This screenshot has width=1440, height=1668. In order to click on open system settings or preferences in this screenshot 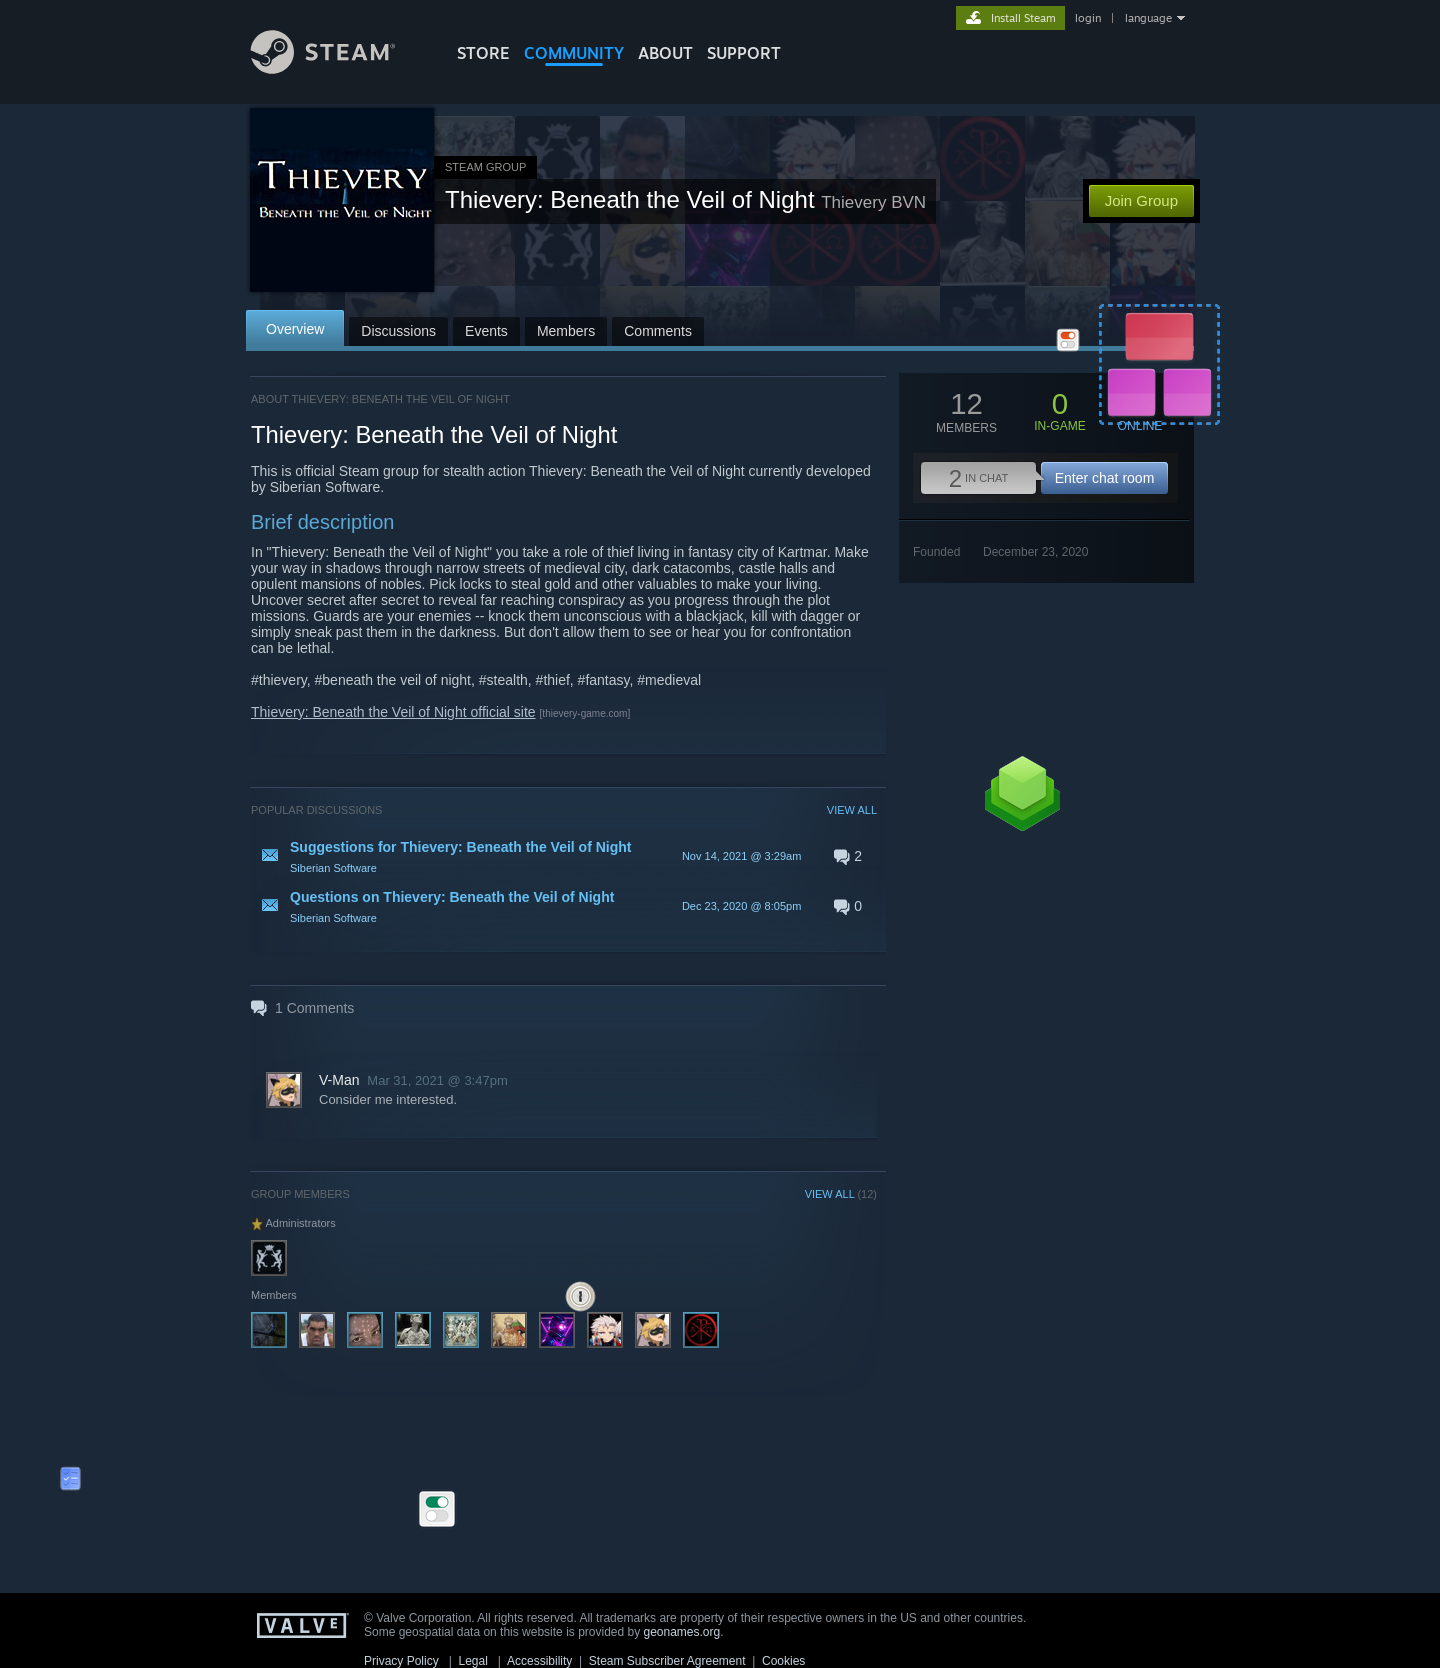, I will do `click(1068, 340)`.